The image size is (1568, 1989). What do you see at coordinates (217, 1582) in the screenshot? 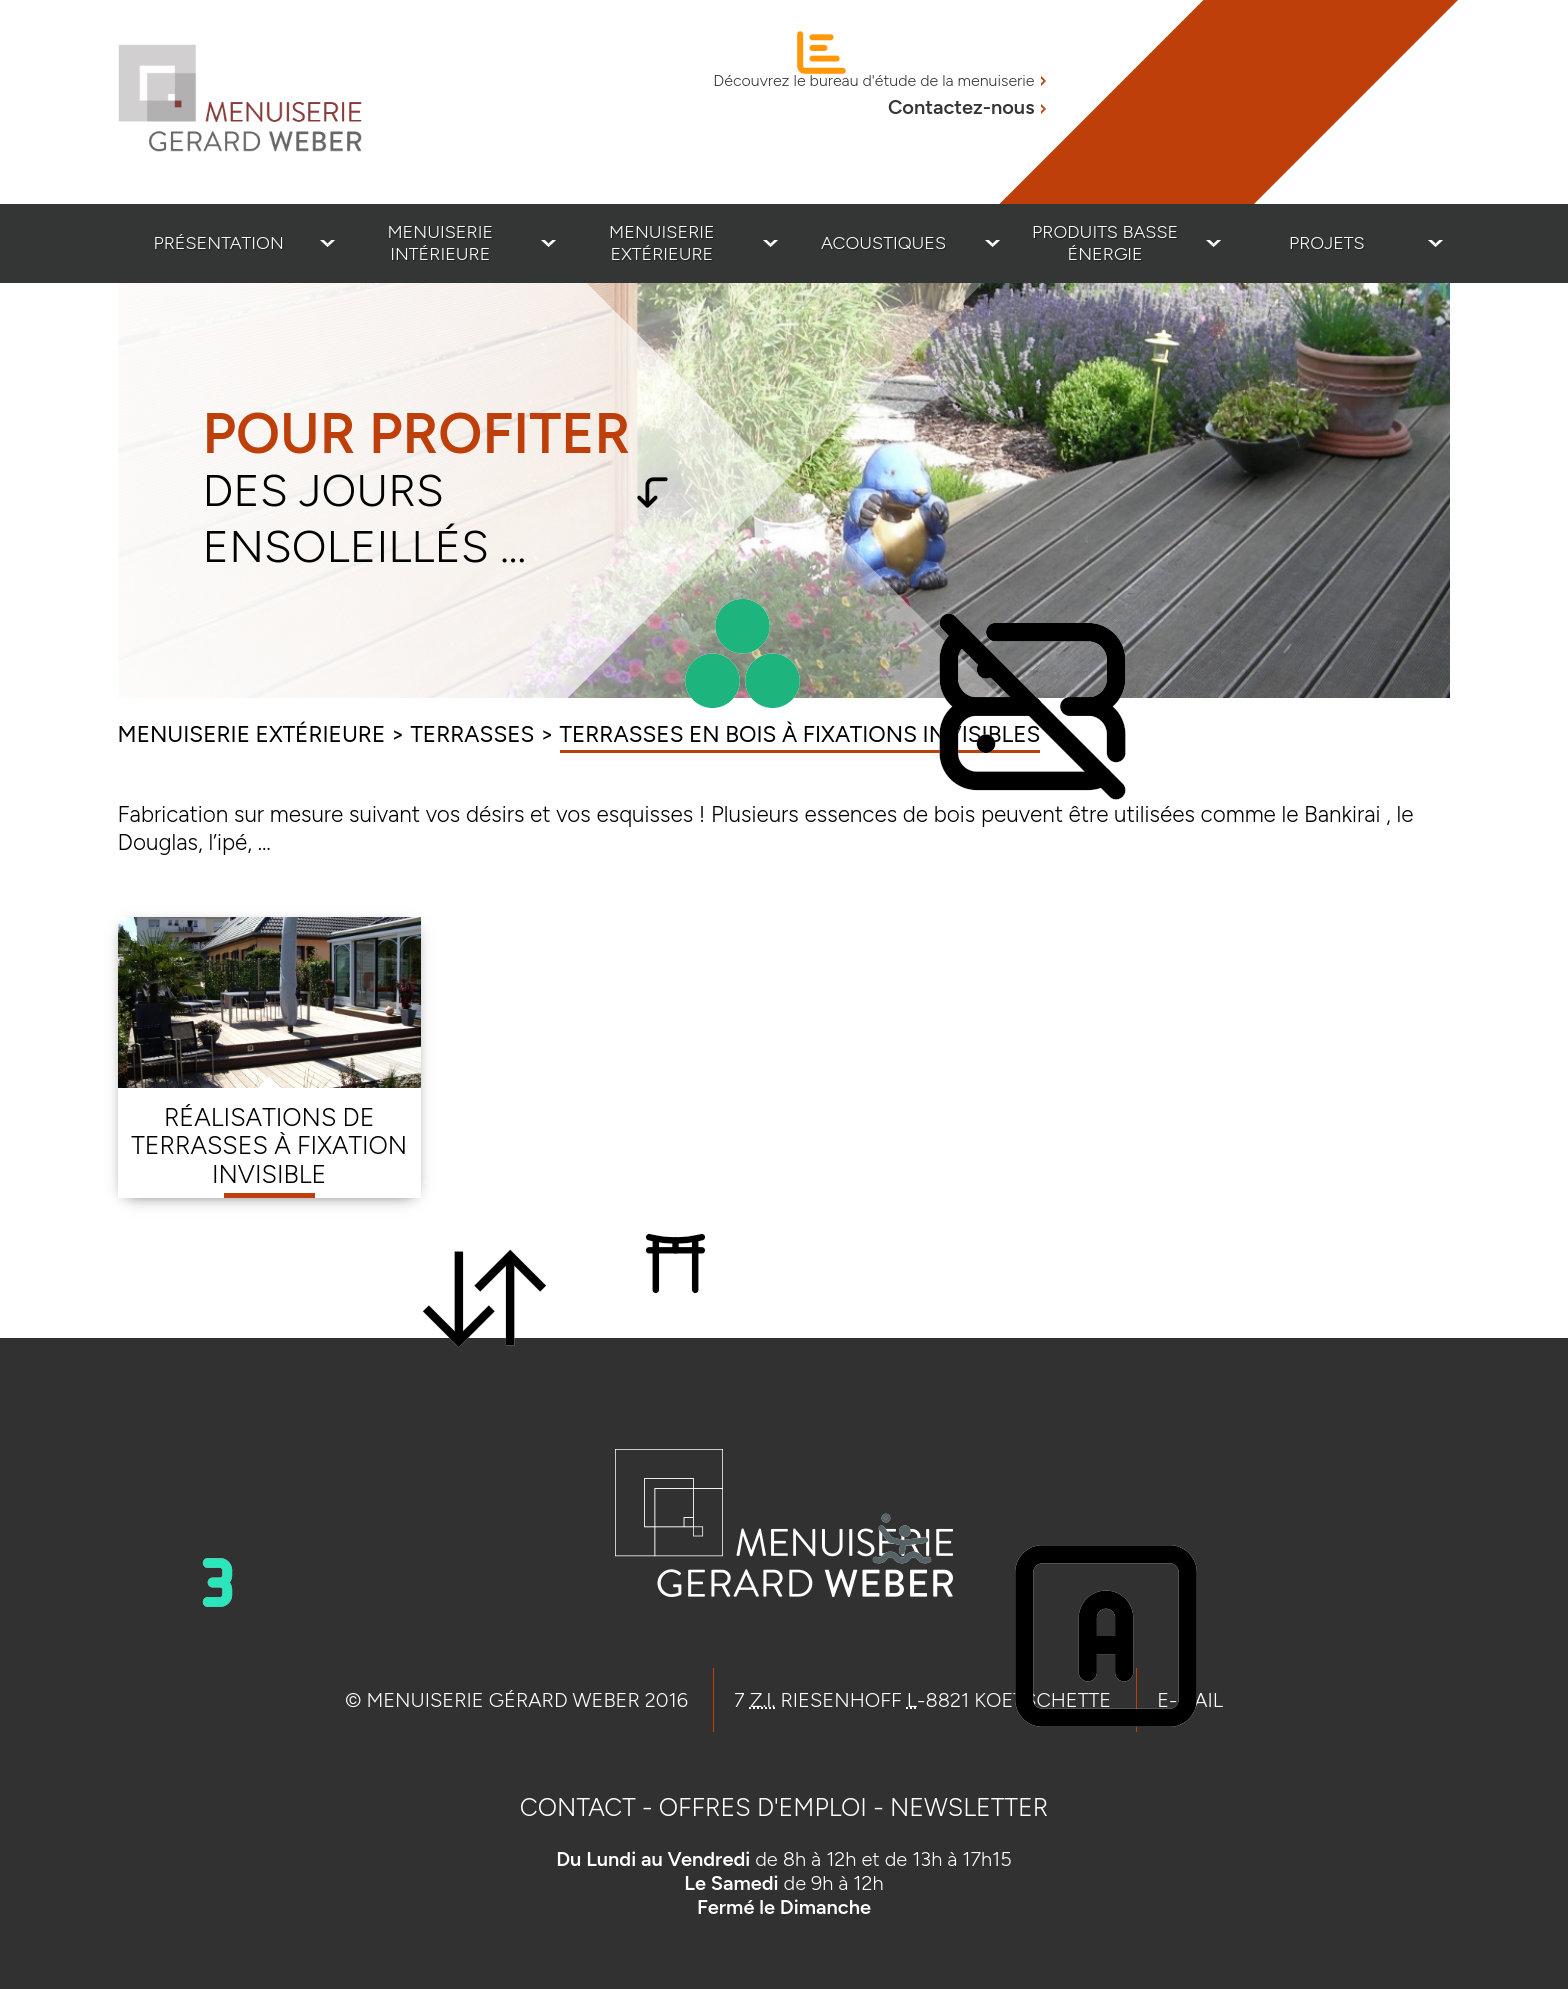
I see `indicates step 3 in a multi-step process` at bounding box center [217, 1582].